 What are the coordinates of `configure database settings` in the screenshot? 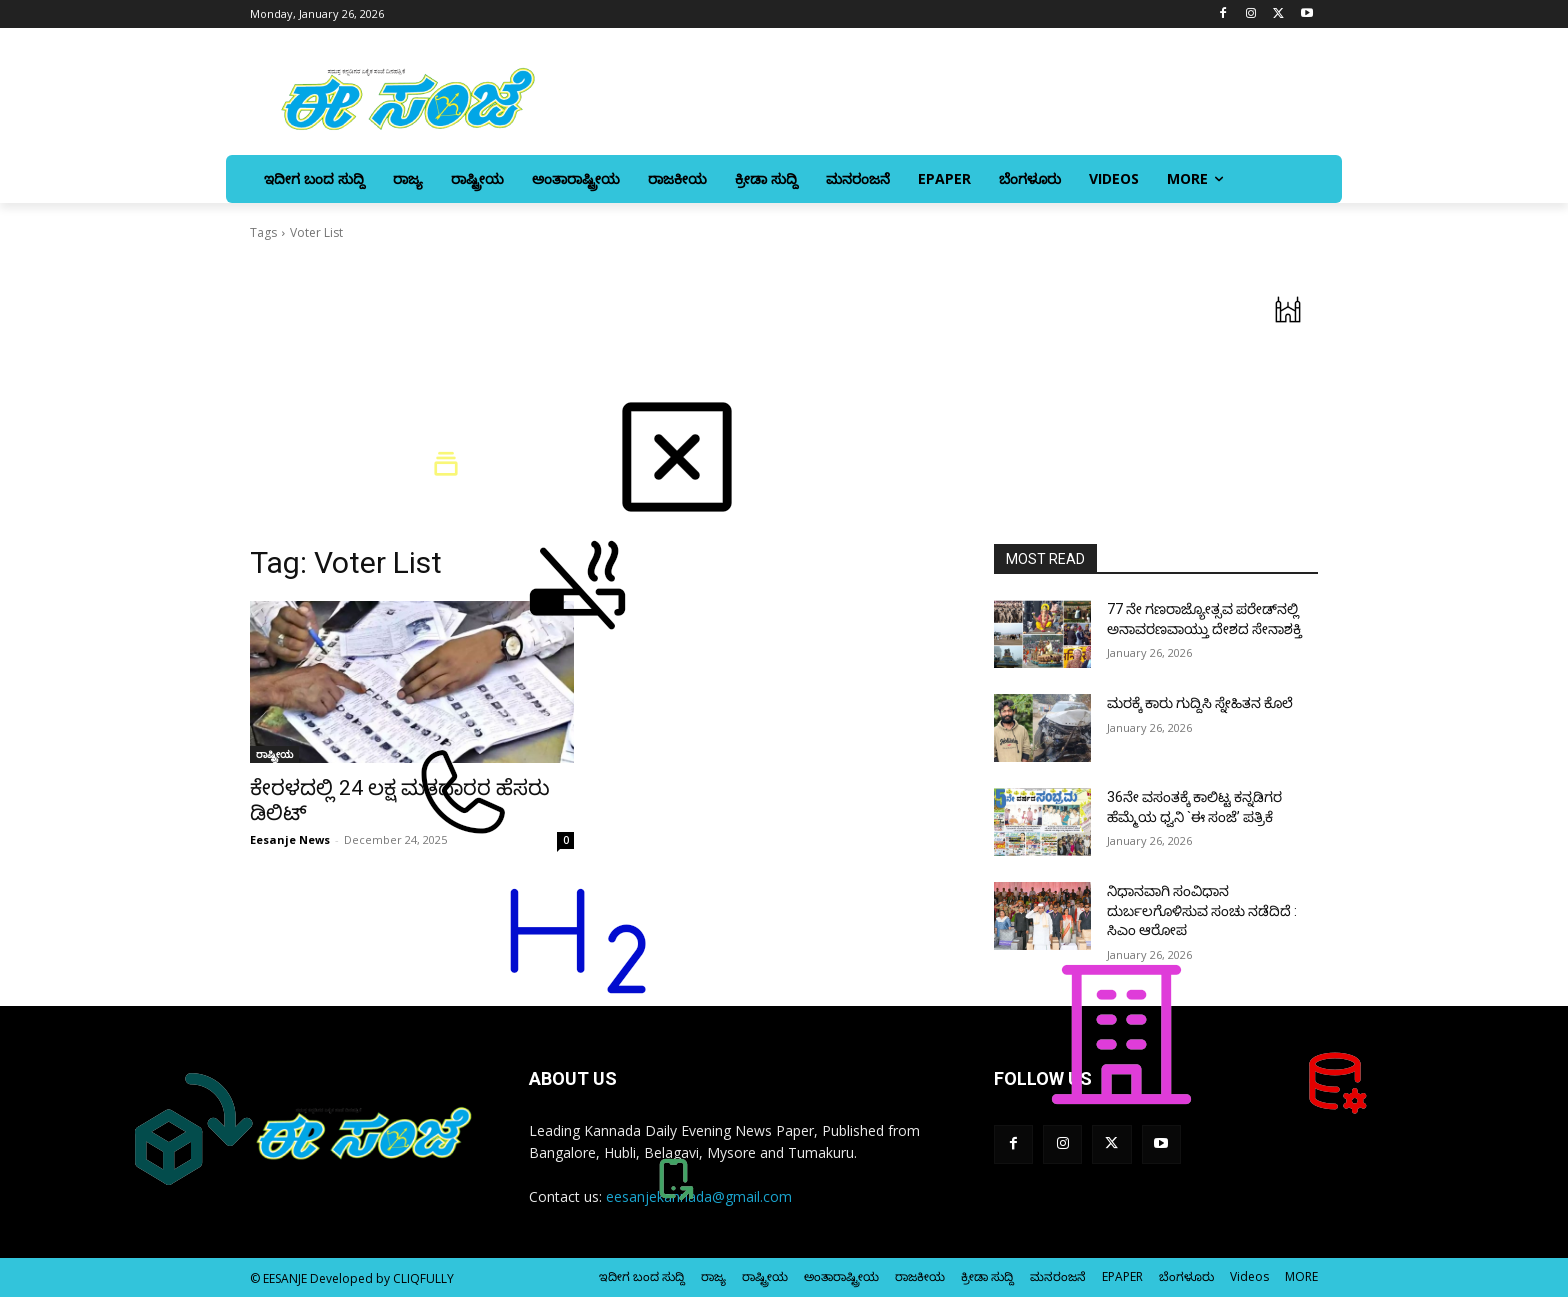 It's located at (1335, 1081).